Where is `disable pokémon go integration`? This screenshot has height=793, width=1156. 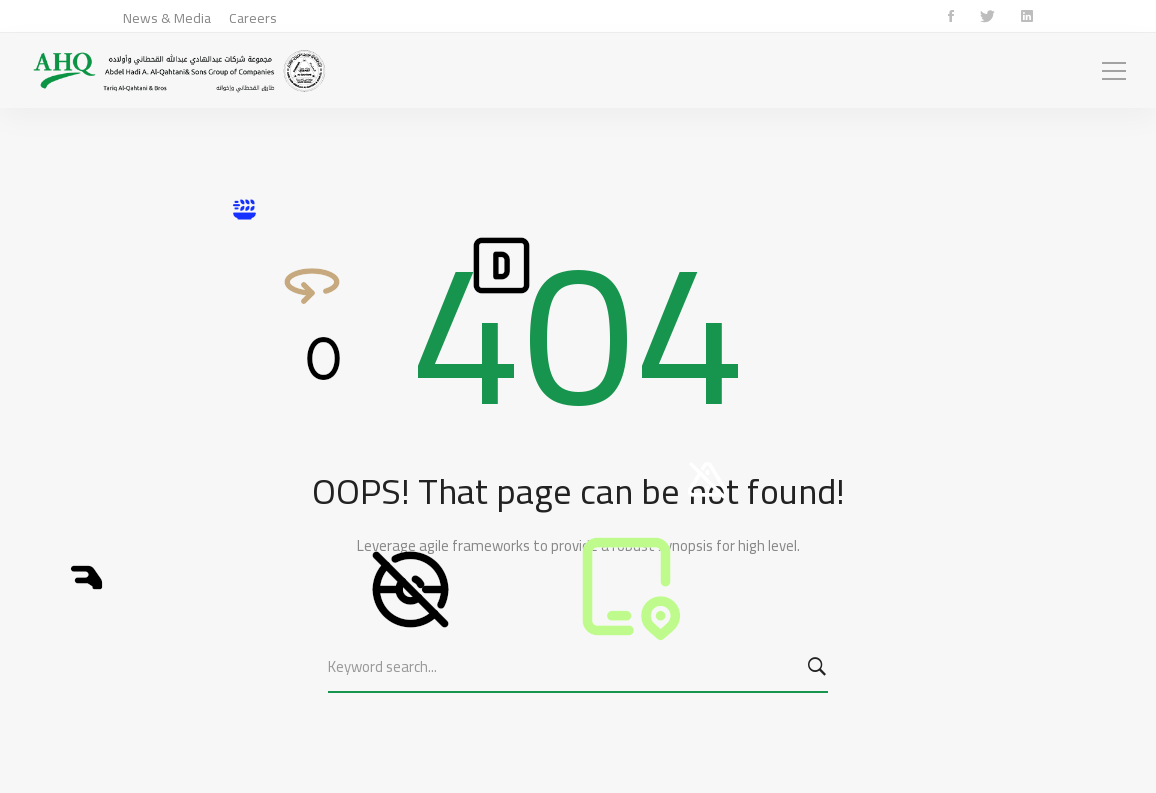 disable pokémon go integration is located at coordinates (410, 589).